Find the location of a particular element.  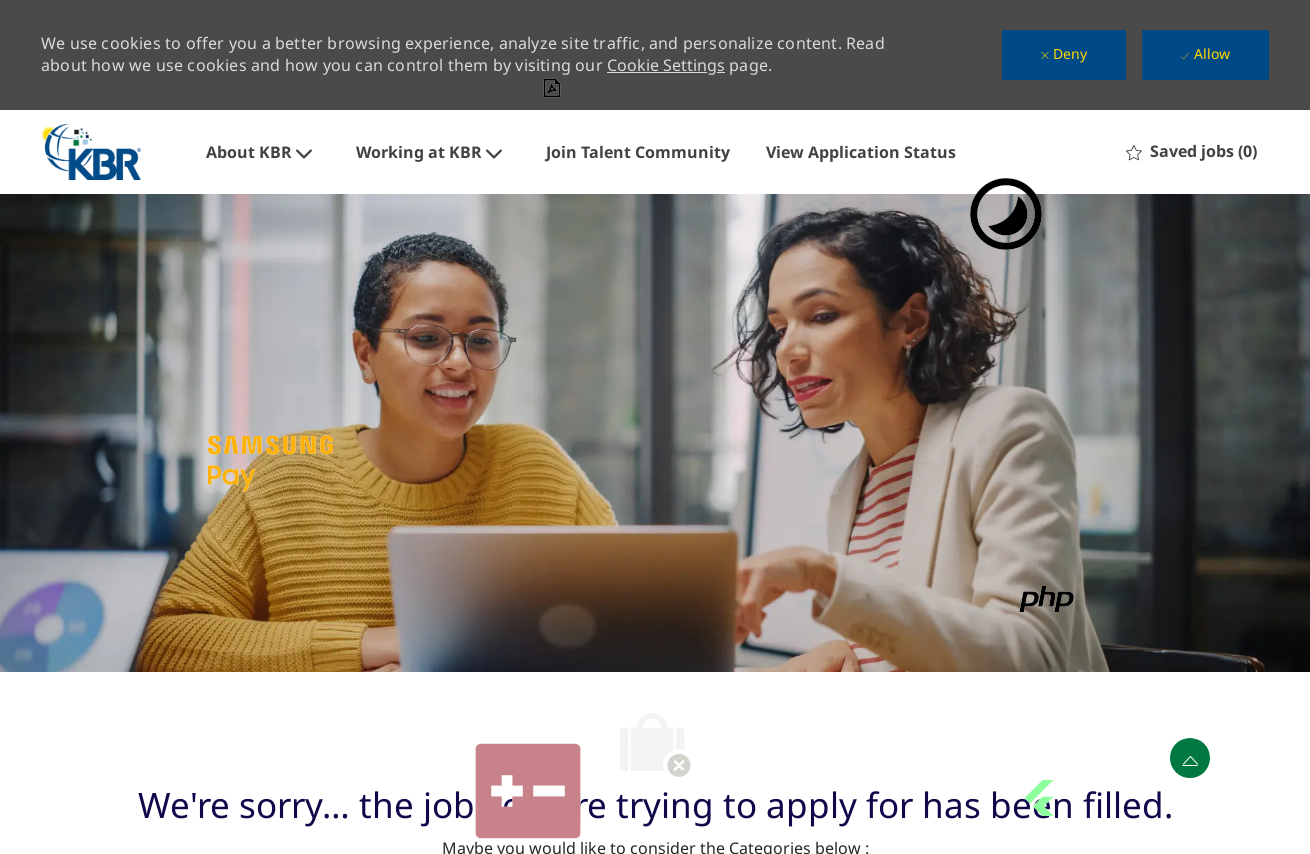

adjust display contrast settings is located at coordinates (1006, 214).